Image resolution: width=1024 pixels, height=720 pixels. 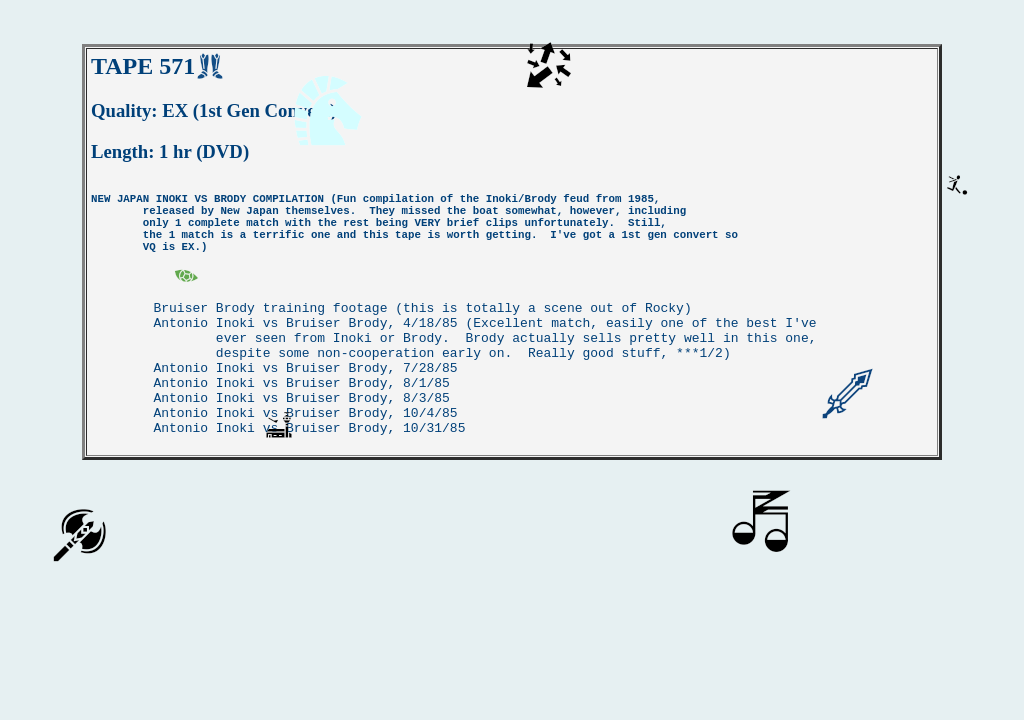 What do you see at coordinates (549, 65) in the screenshot?
I see `indicates confusion or multiple directions` at bounding box center [549, 65].